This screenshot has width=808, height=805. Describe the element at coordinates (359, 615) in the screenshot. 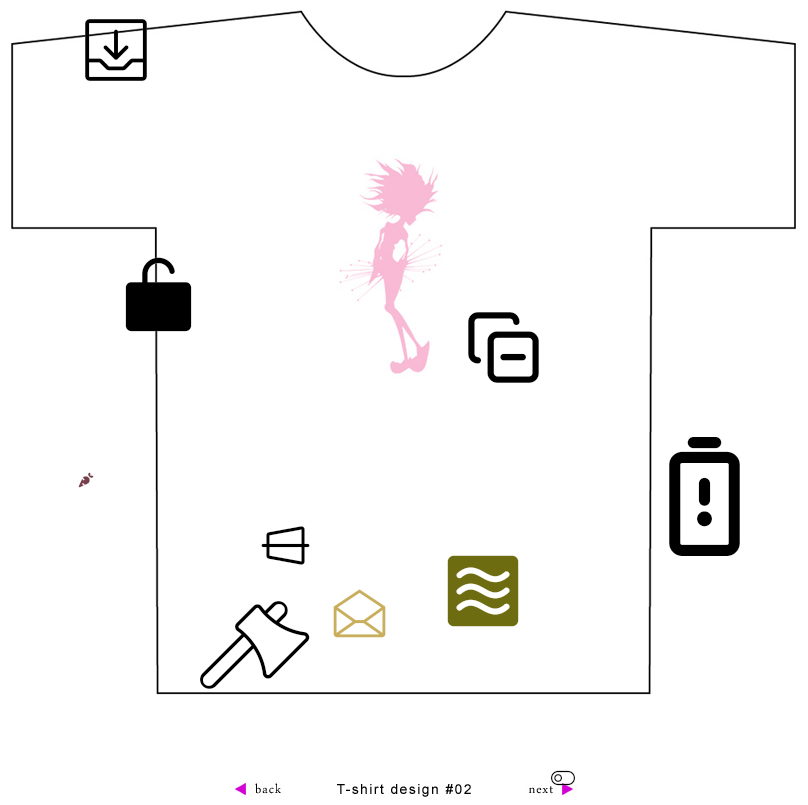

I see `view an opened or read email` at that location.